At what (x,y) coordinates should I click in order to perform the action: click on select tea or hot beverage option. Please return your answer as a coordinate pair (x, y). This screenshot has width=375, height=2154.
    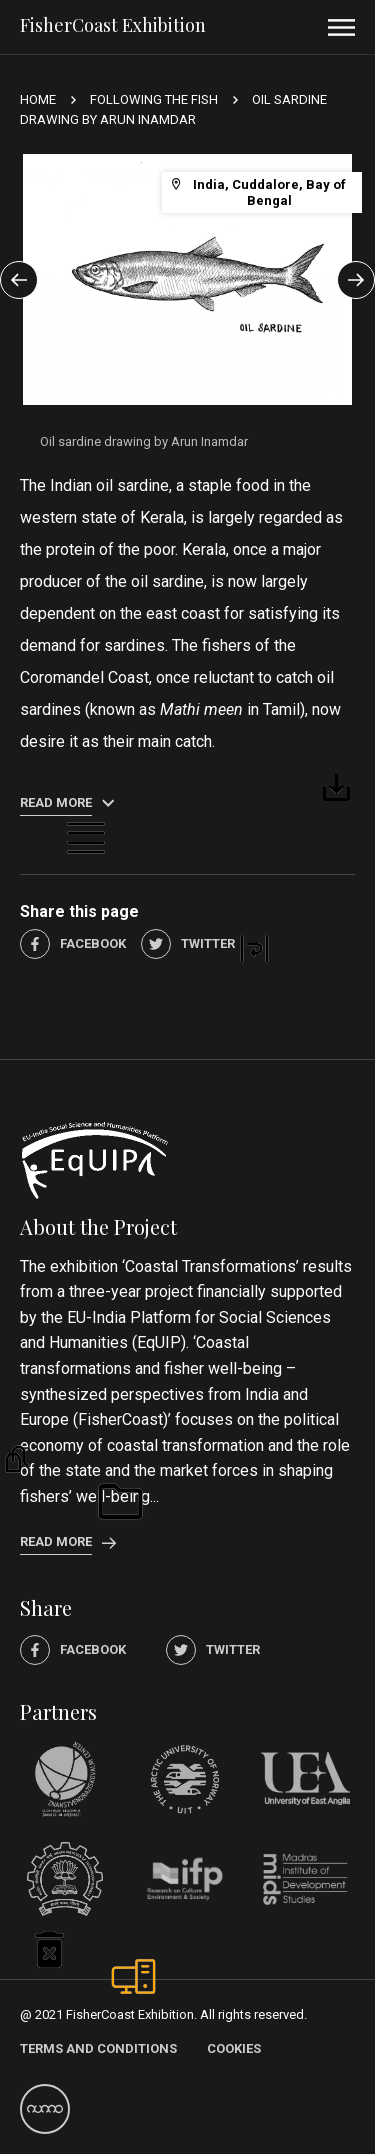
    Looking at the image, I should click on (16, 1460).